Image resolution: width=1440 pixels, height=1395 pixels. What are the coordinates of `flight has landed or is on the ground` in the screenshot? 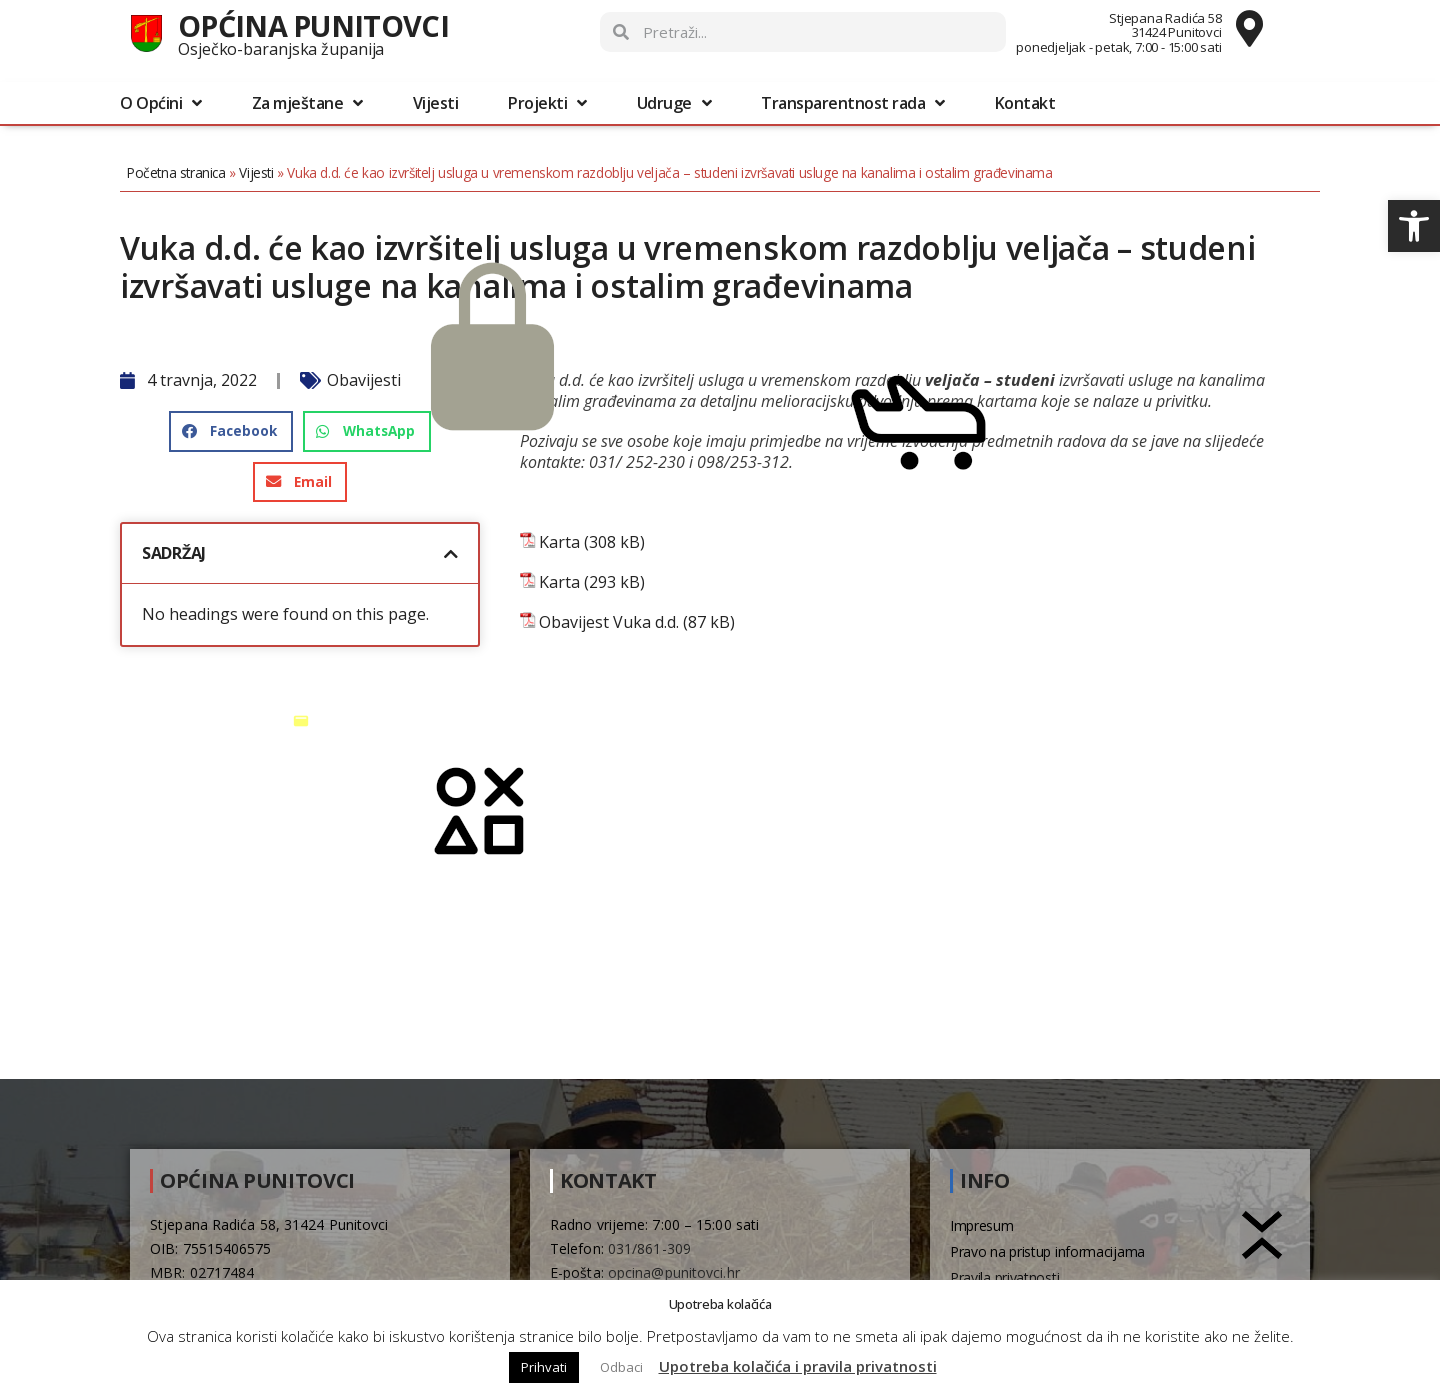 It's located at (918, 420).